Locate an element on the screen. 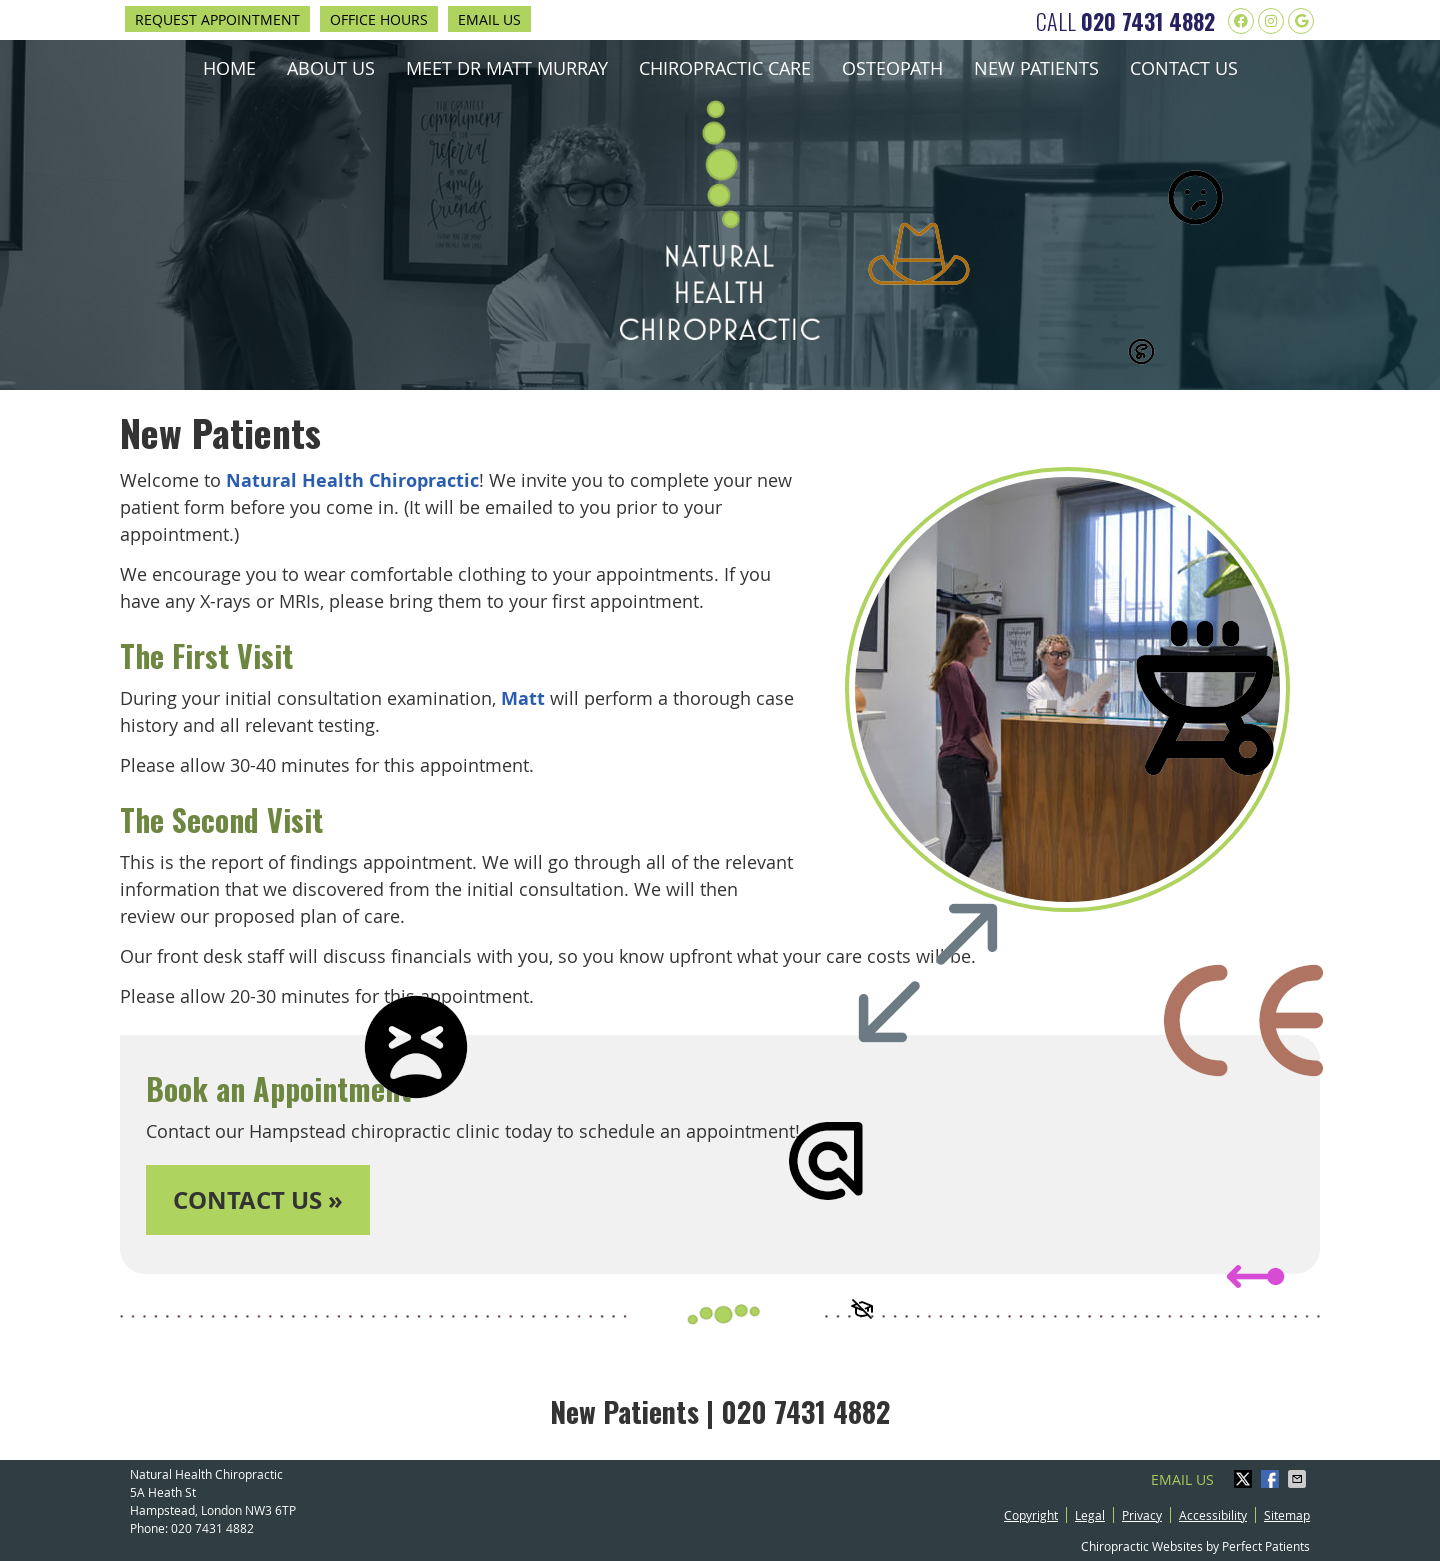 Image resolution: width=1440 pixels, height=1561 pixels. indicates user fatigue or exhaustion status is located at coordinates (416, 1047).